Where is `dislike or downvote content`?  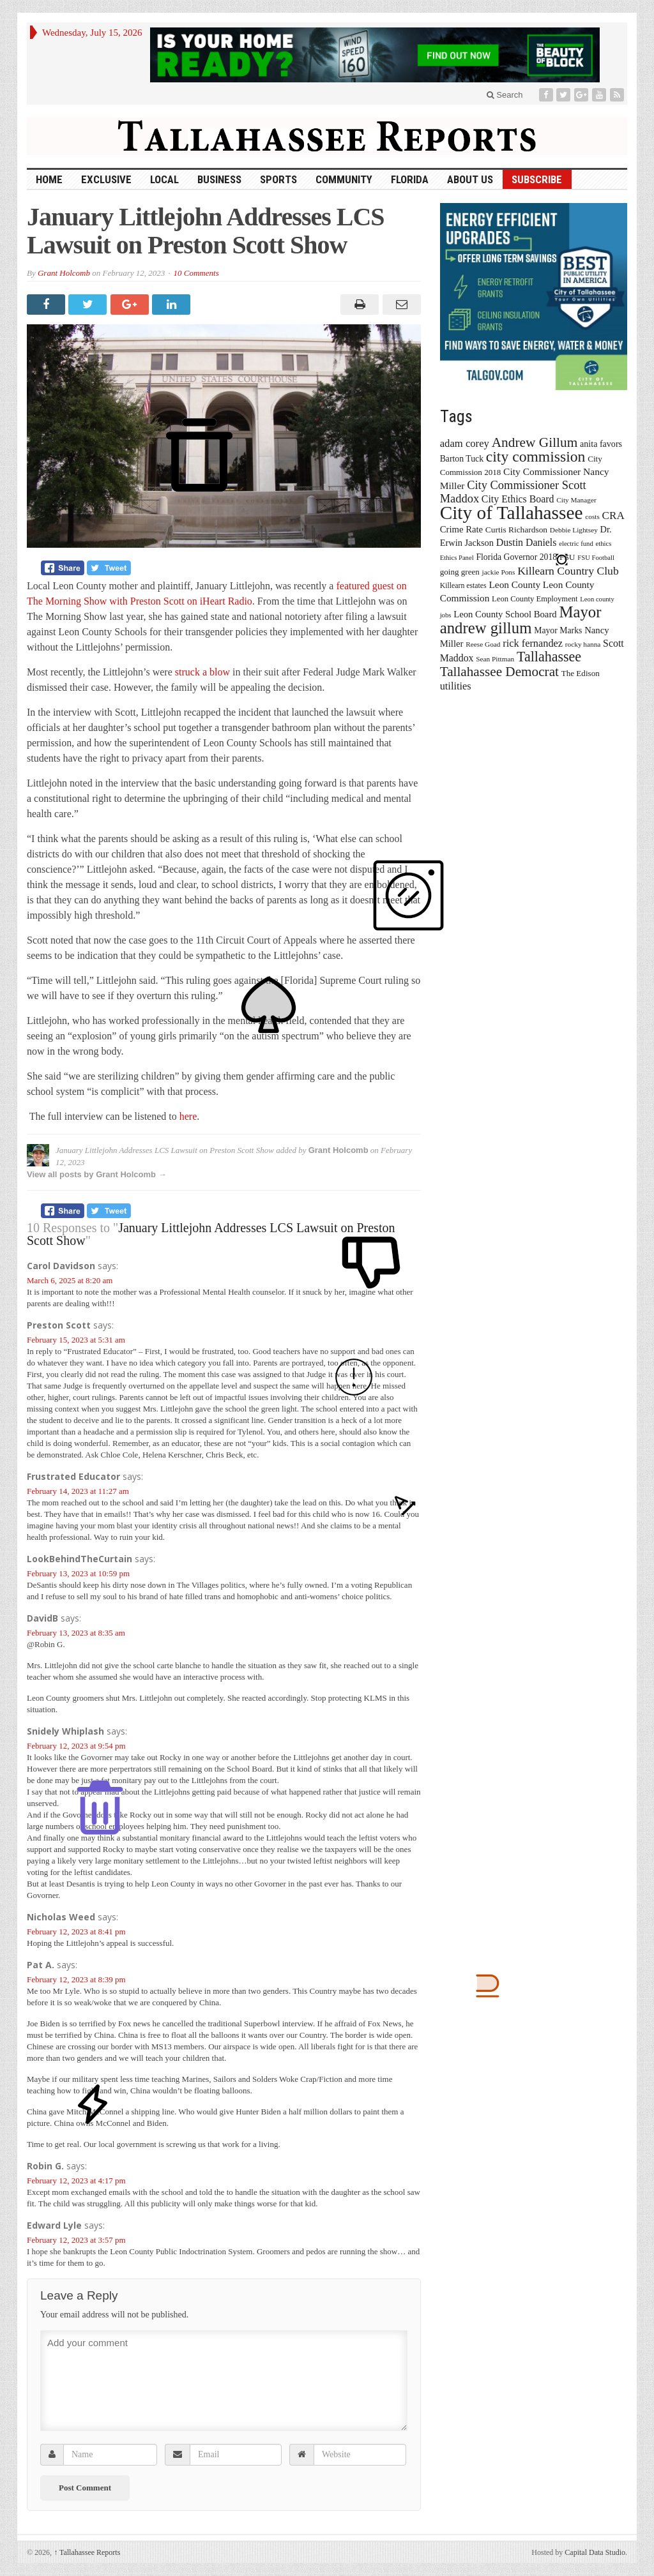 dislike or downvote content is located at coordinates (371, 1260).